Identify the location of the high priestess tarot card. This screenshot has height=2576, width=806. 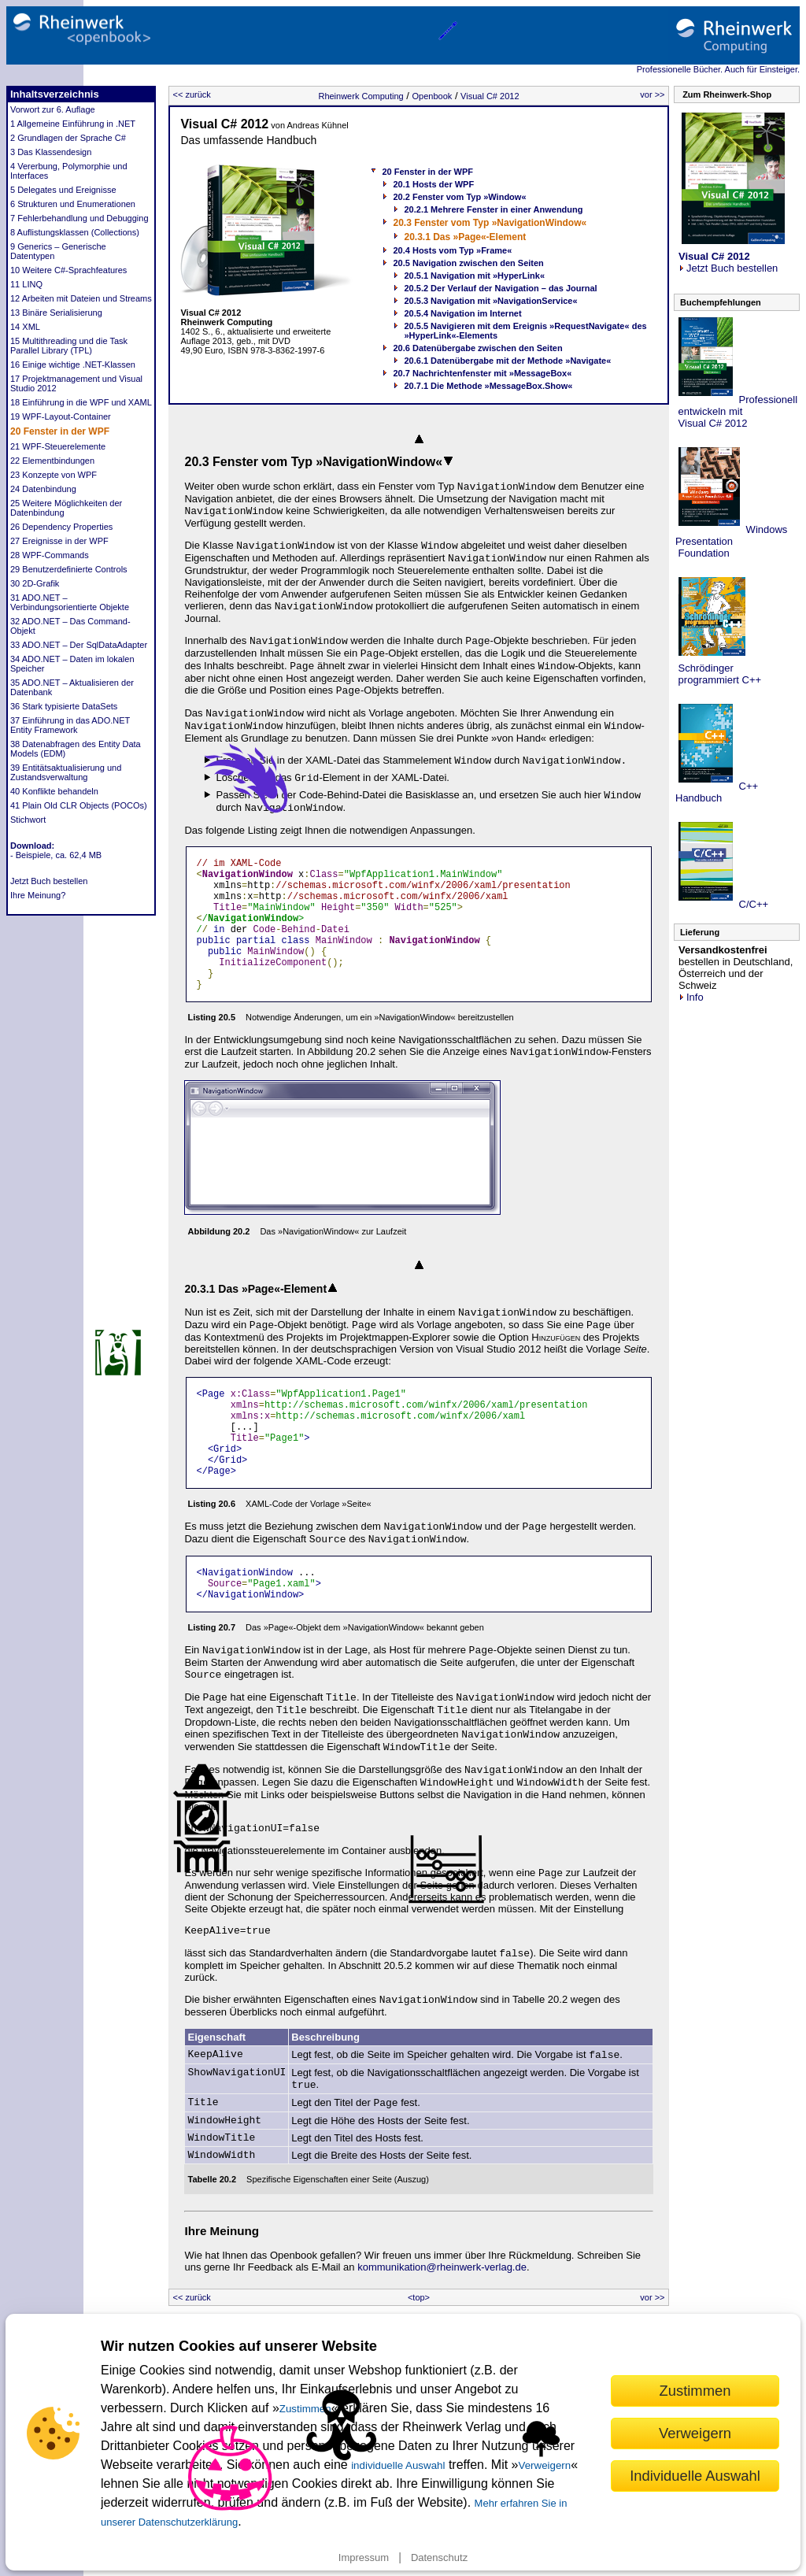
(118, 1353).